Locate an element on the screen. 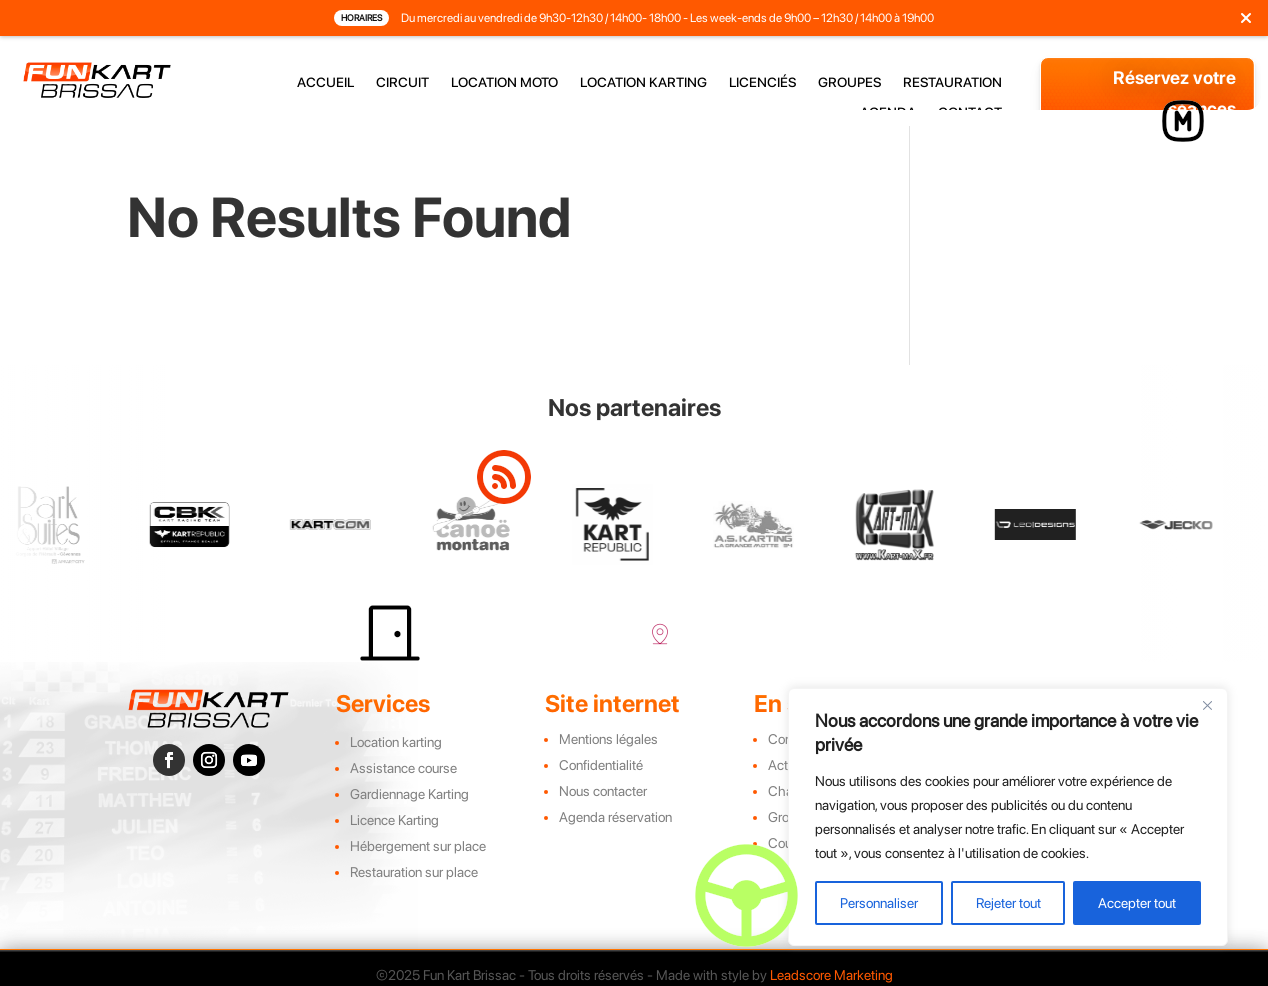 The image size is (1268, 986). access vehicle or driving controls is located at coordinates (746, 895).